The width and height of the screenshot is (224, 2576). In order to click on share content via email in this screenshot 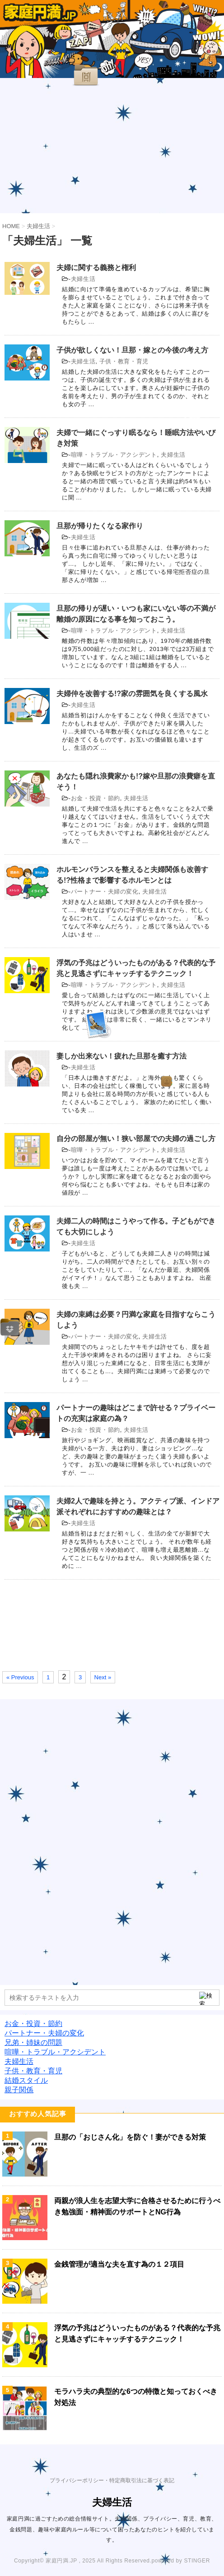, I will do `click(97, 1024)`.